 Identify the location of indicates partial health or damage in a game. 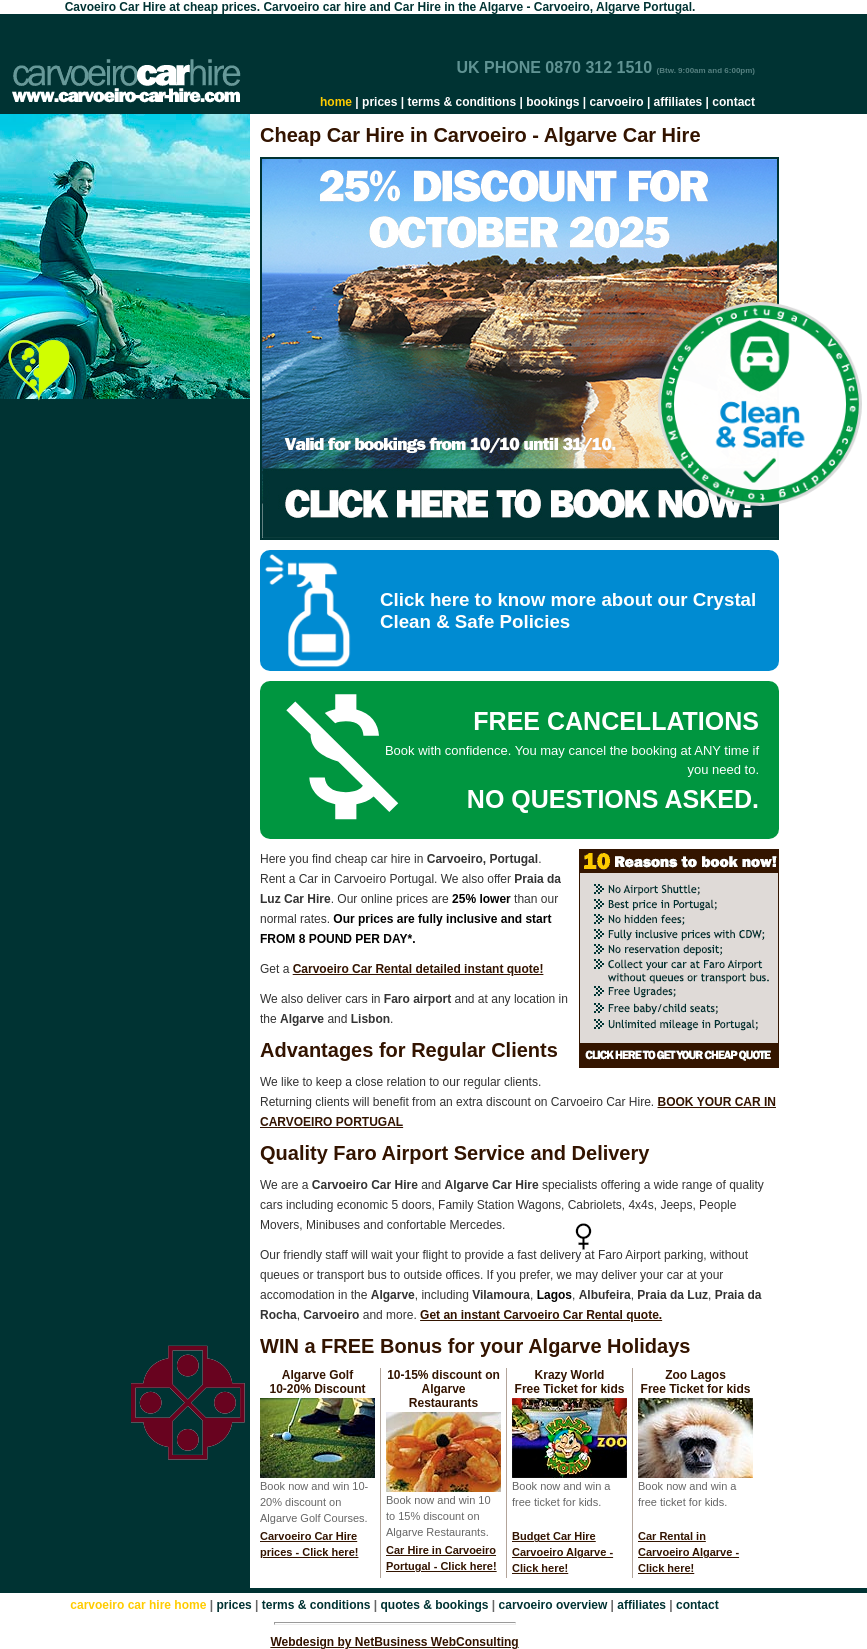
(39, 370).